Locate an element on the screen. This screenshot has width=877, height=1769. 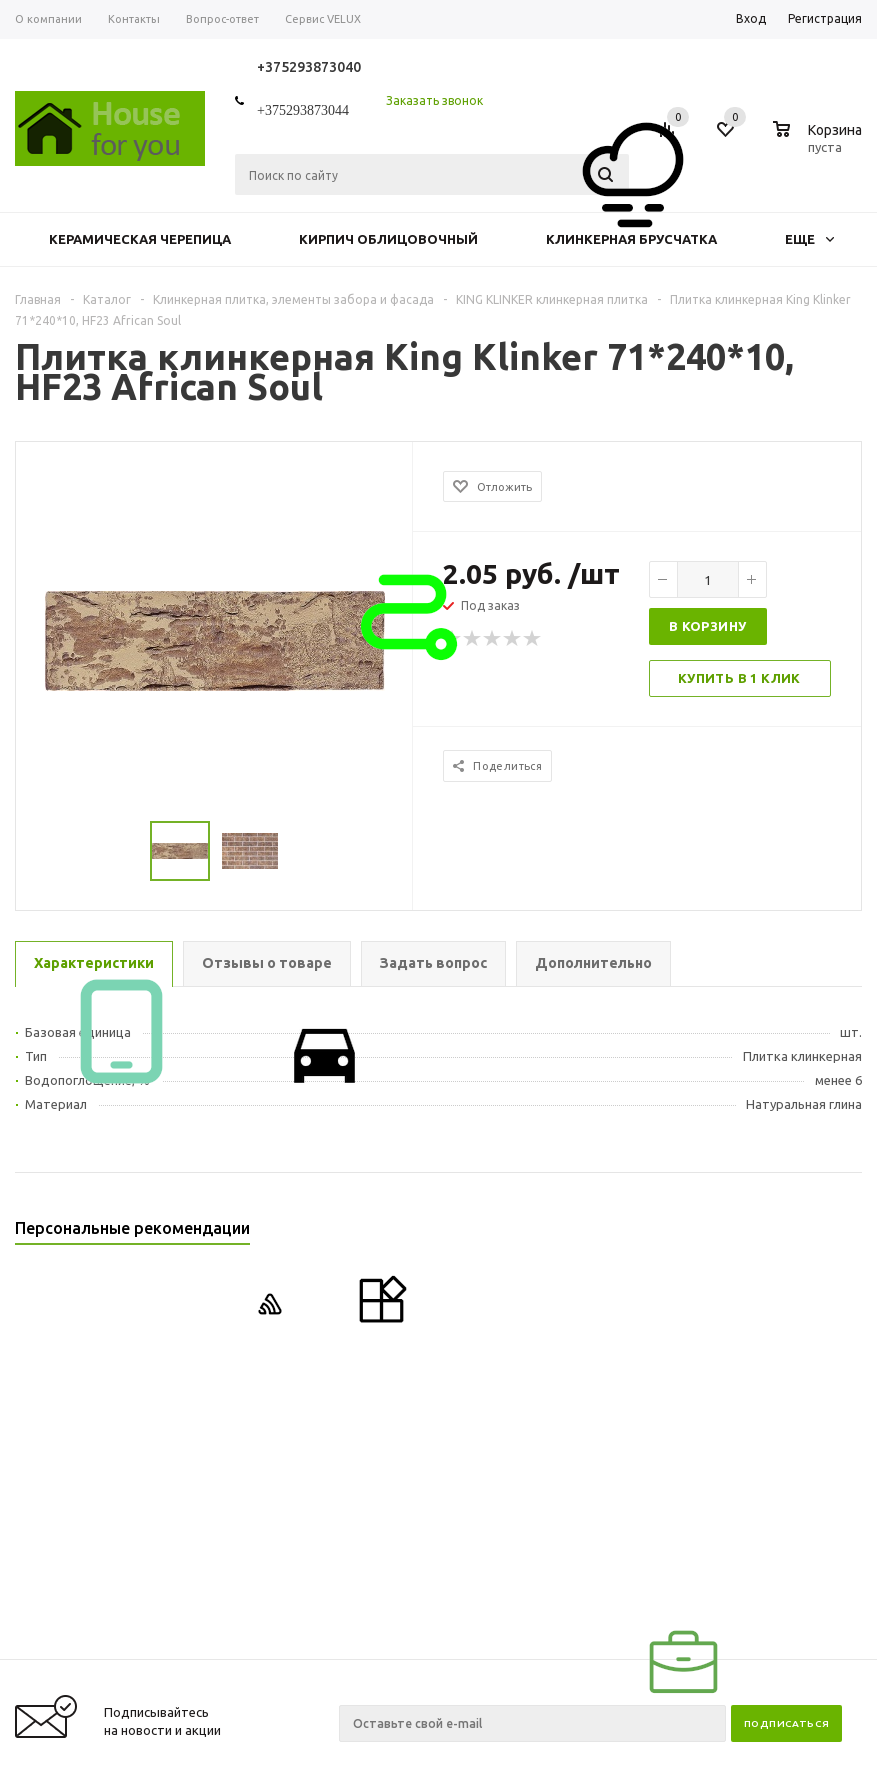
sentry error monitoring integration is located at coordinates (270, 1304).